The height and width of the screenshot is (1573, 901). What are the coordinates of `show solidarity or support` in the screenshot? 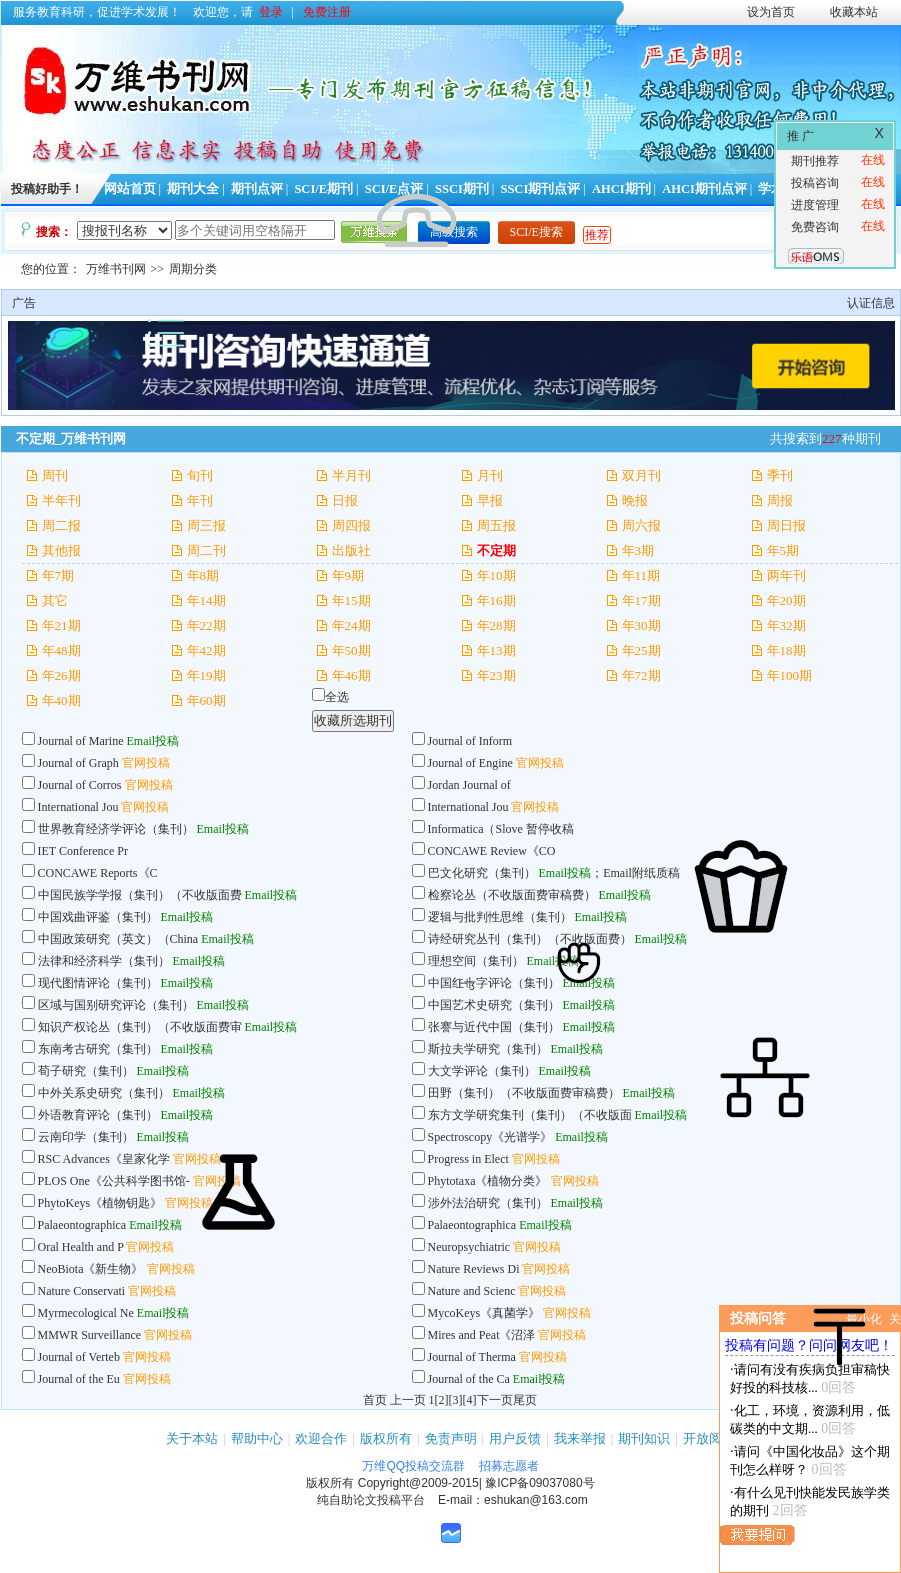 It's located at (579, 962).